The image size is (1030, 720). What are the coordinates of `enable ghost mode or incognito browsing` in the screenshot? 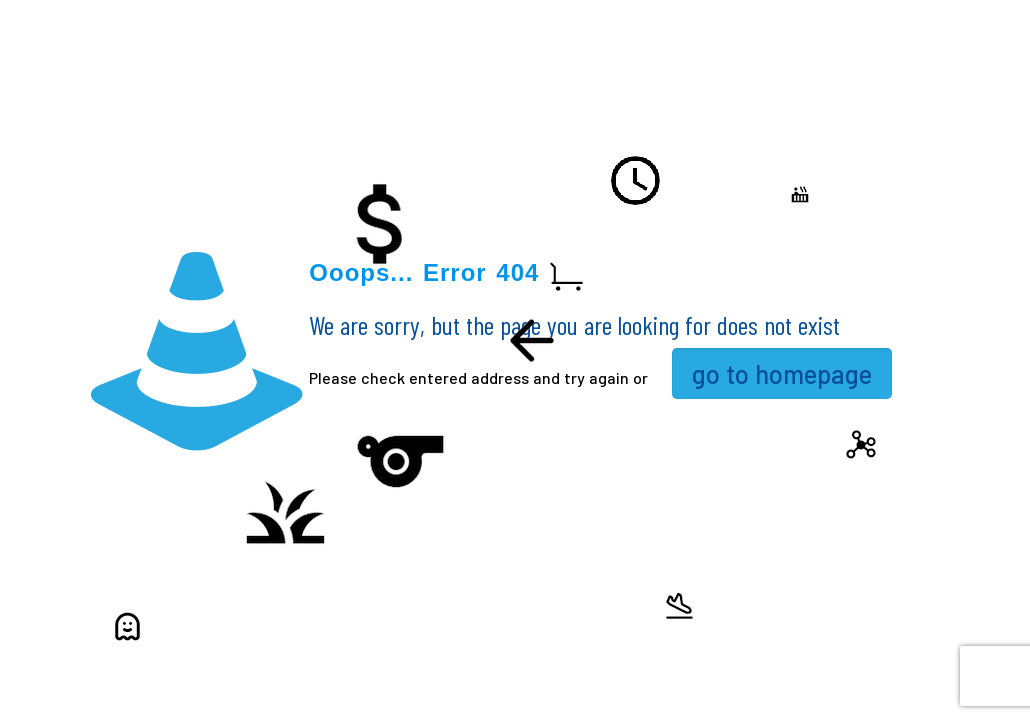 It's located at (127, 626).